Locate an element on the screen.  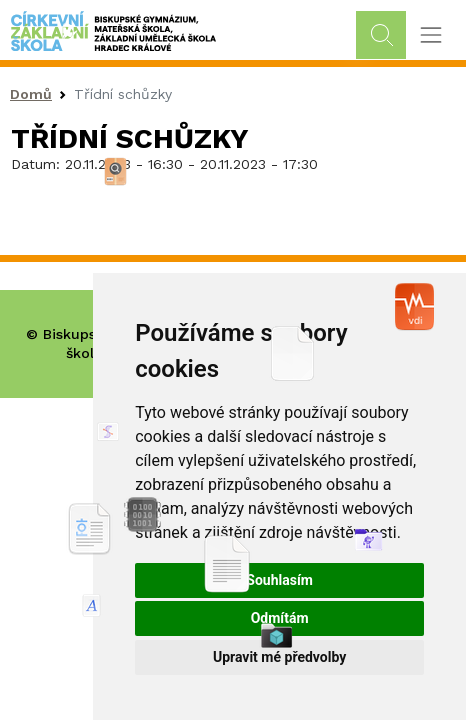
resolving package dependencies is located at coordinates (115, 171).